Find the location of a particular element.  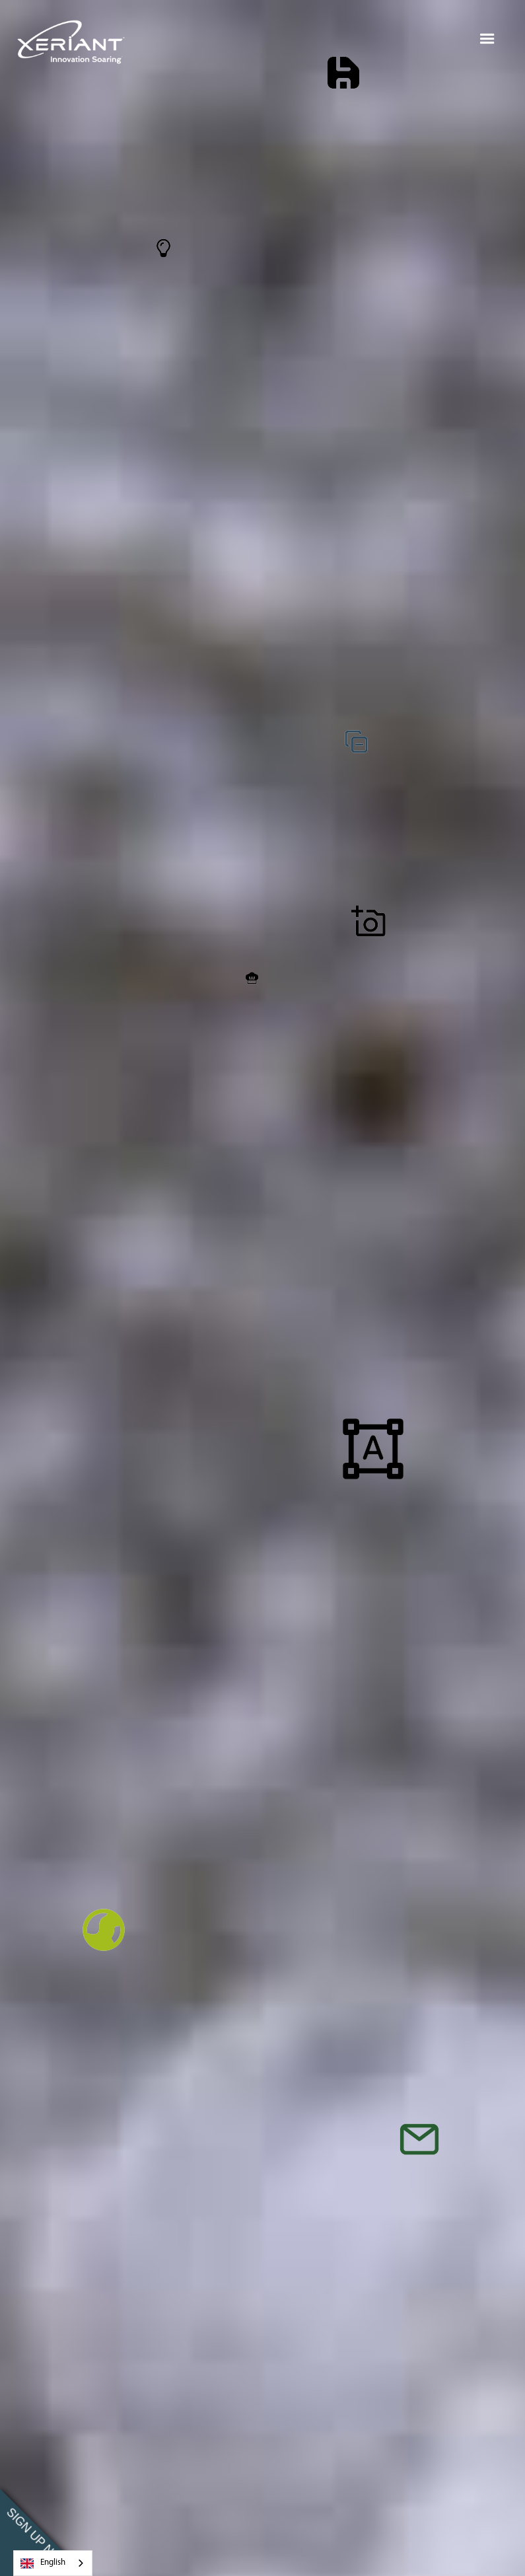

access global or international settings is located at coordinates (104, 1930).